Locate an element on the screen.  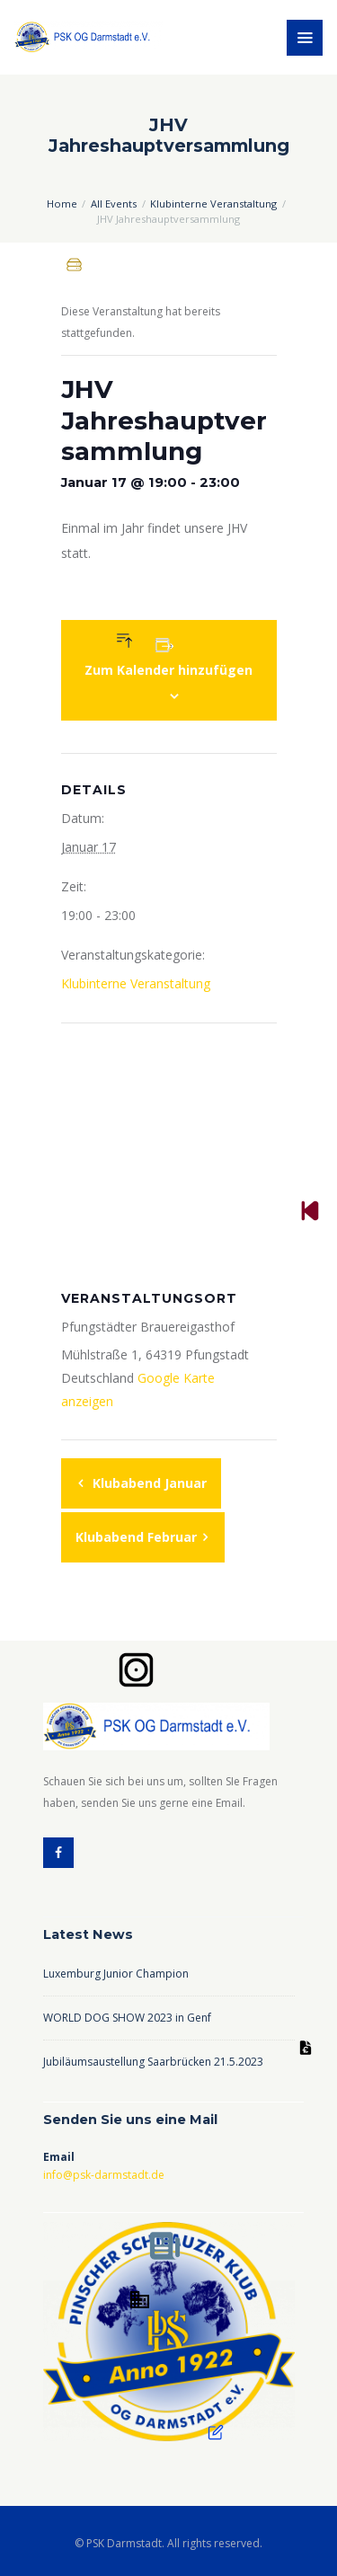
tumble dry on low heat setting is located at coordinates (136, 1669).